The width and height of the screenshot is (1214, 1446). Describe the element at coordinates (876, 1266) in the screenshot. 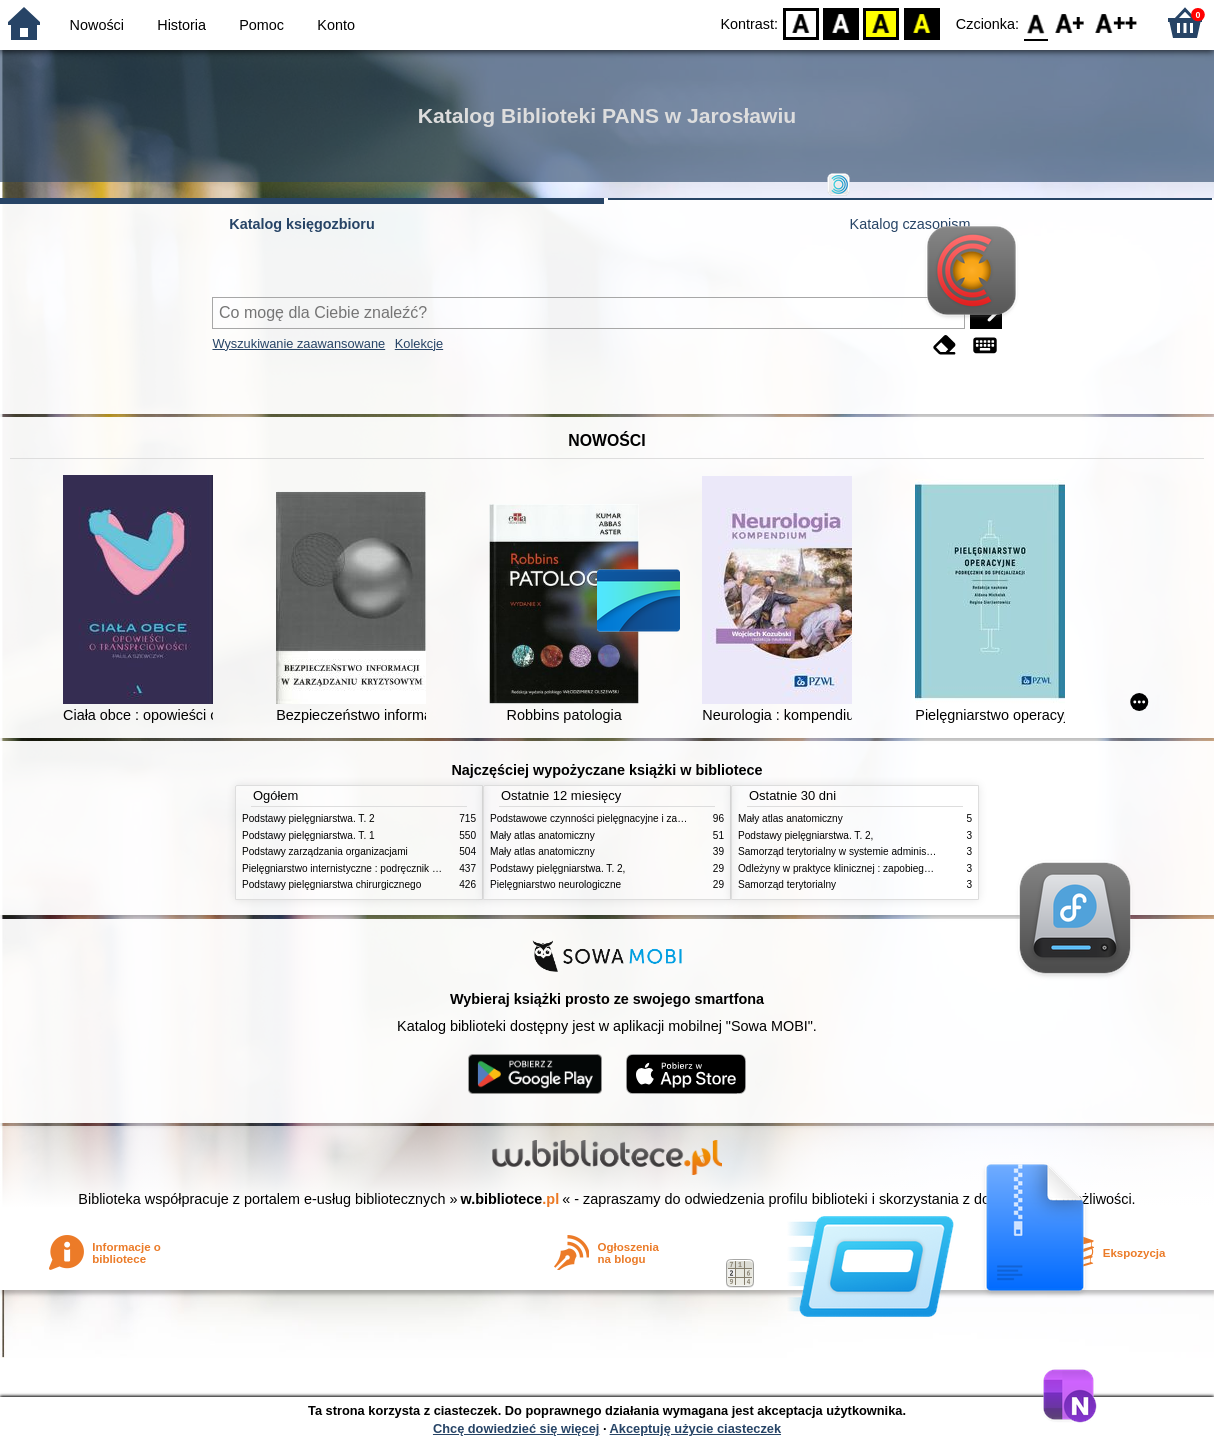

I see `launch or run an application` at that location.